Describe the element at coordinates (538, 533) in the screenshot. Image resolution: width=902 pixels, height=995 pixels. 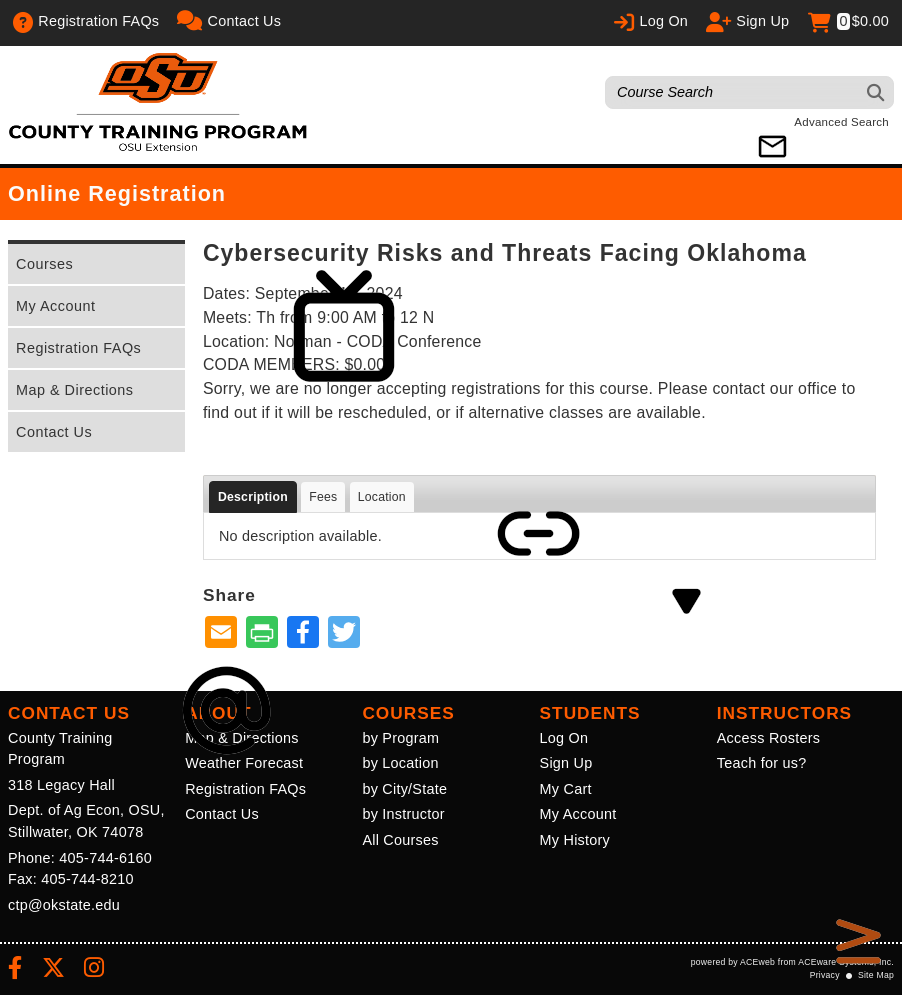
I see `copy or share a link` at that location.